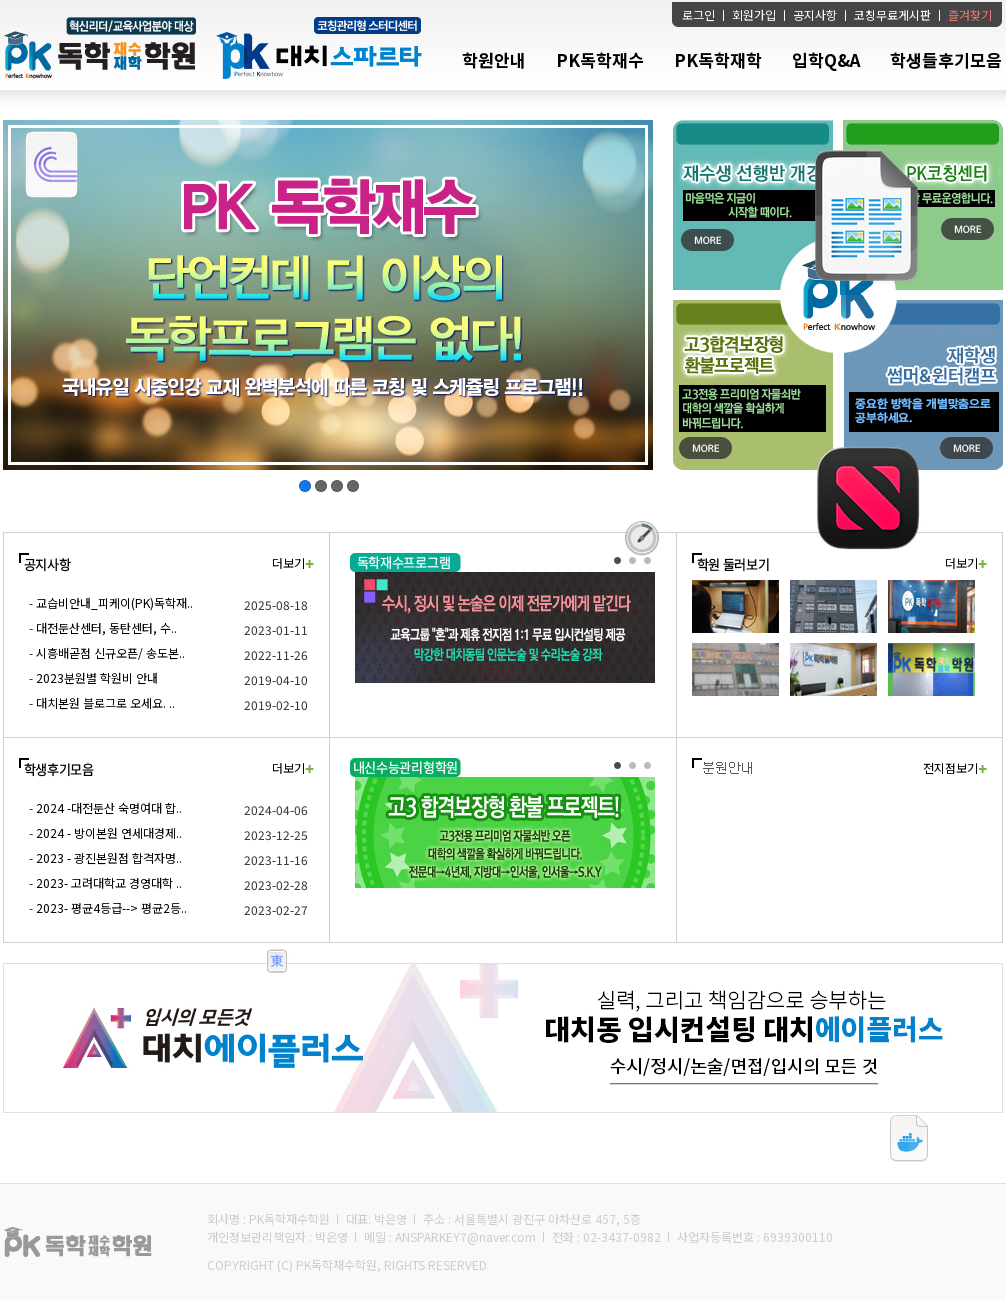  Describe the element at coordinates (868, 498) in the screenshot. I see `open the Apple News app` at that location.